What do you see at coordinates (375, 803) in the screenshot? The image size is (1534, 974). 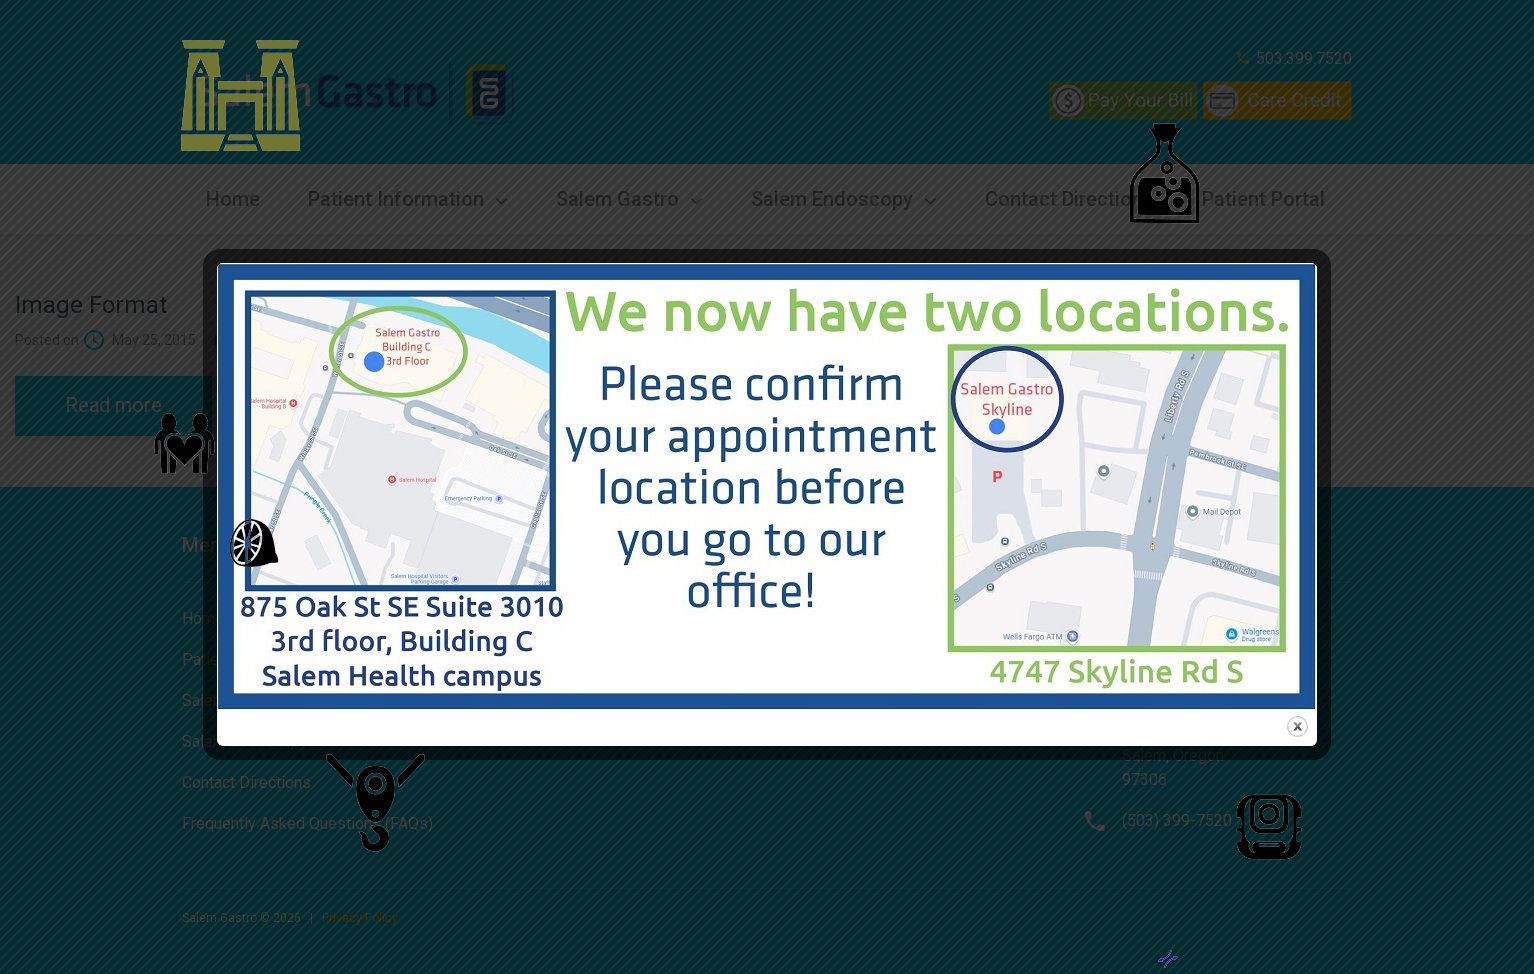 I see `indicates crane or lifting equipment in a game interface` at bounding box center [375, 803].